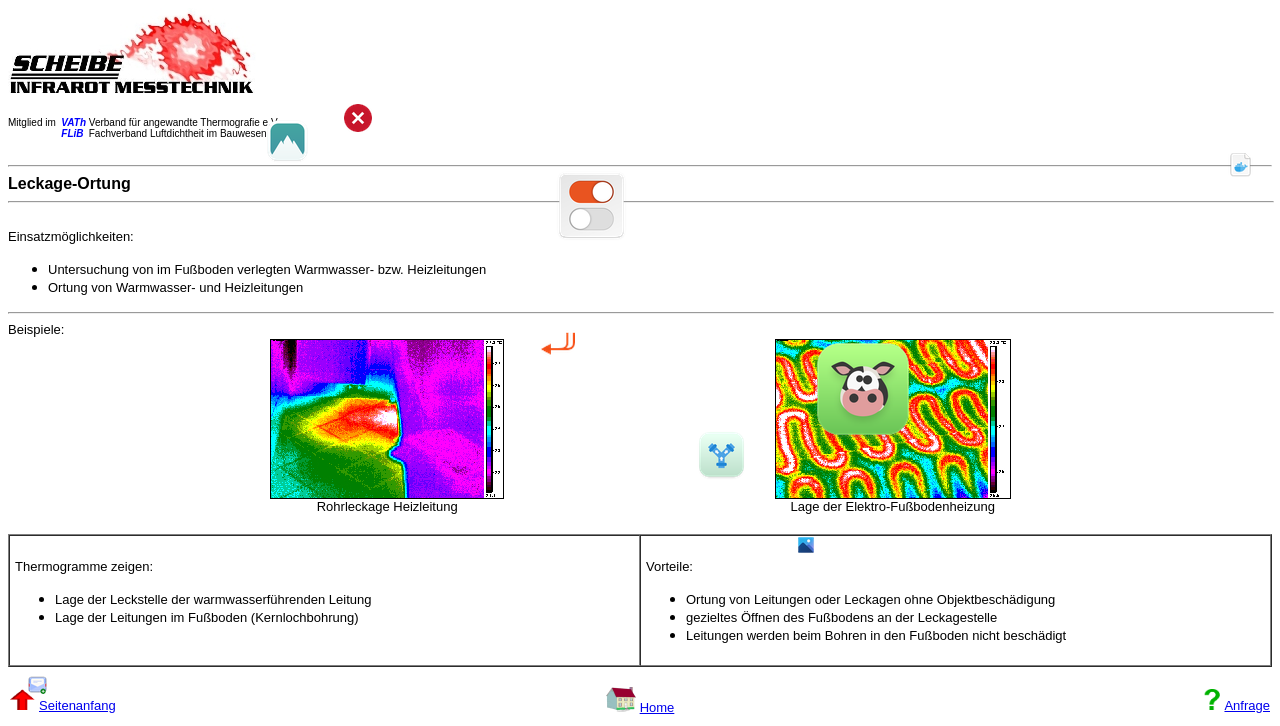 This screenshot has width=1280, height=726. I want to click on open the windows photos app, so click(806, 545).